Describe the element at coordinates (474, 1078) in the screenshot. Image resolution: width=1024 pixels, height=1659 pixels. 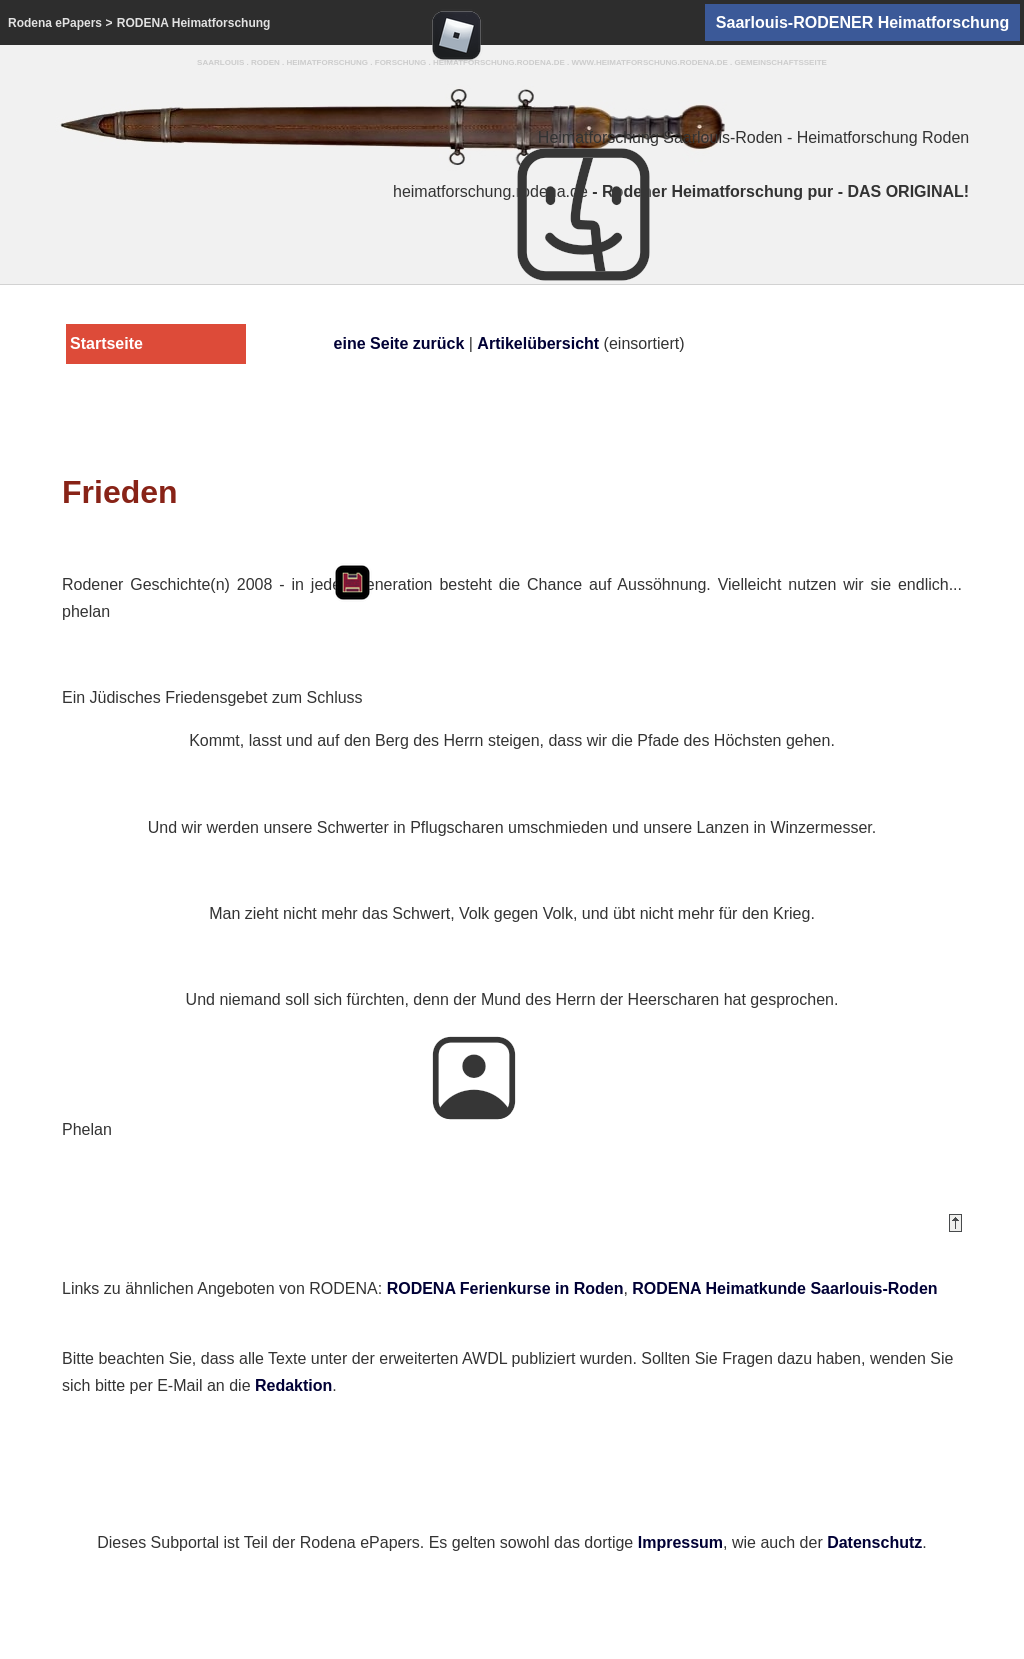
I see `configure login screen settings` at that location.